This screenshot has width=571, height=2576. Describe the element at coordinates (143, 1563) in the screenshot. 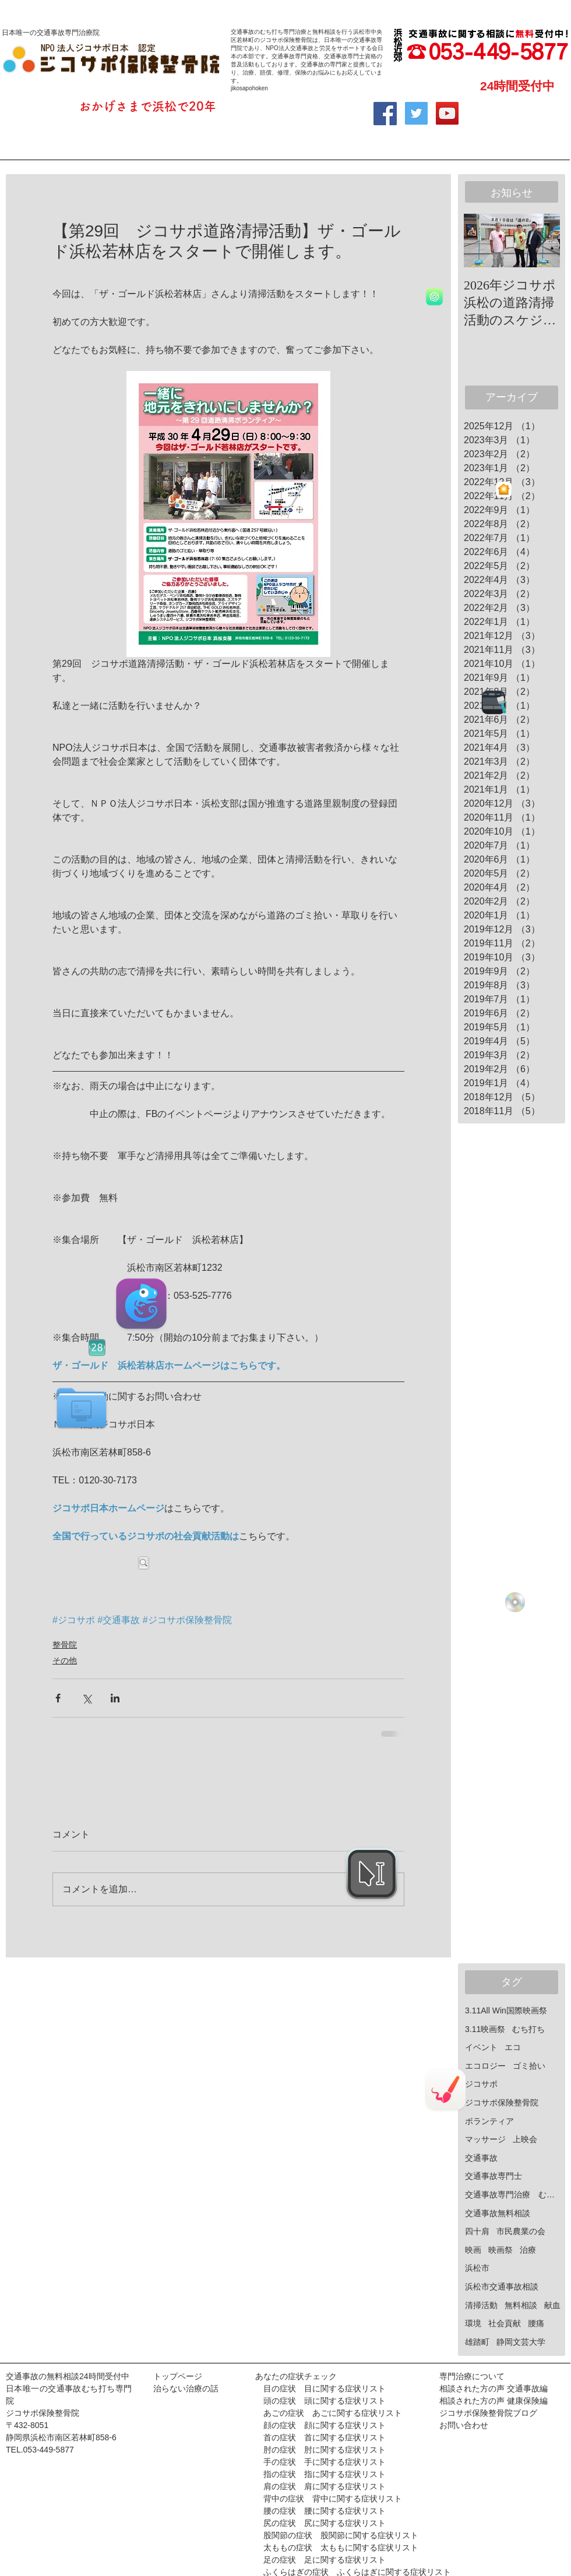

I see `open system log viewer` at that location.